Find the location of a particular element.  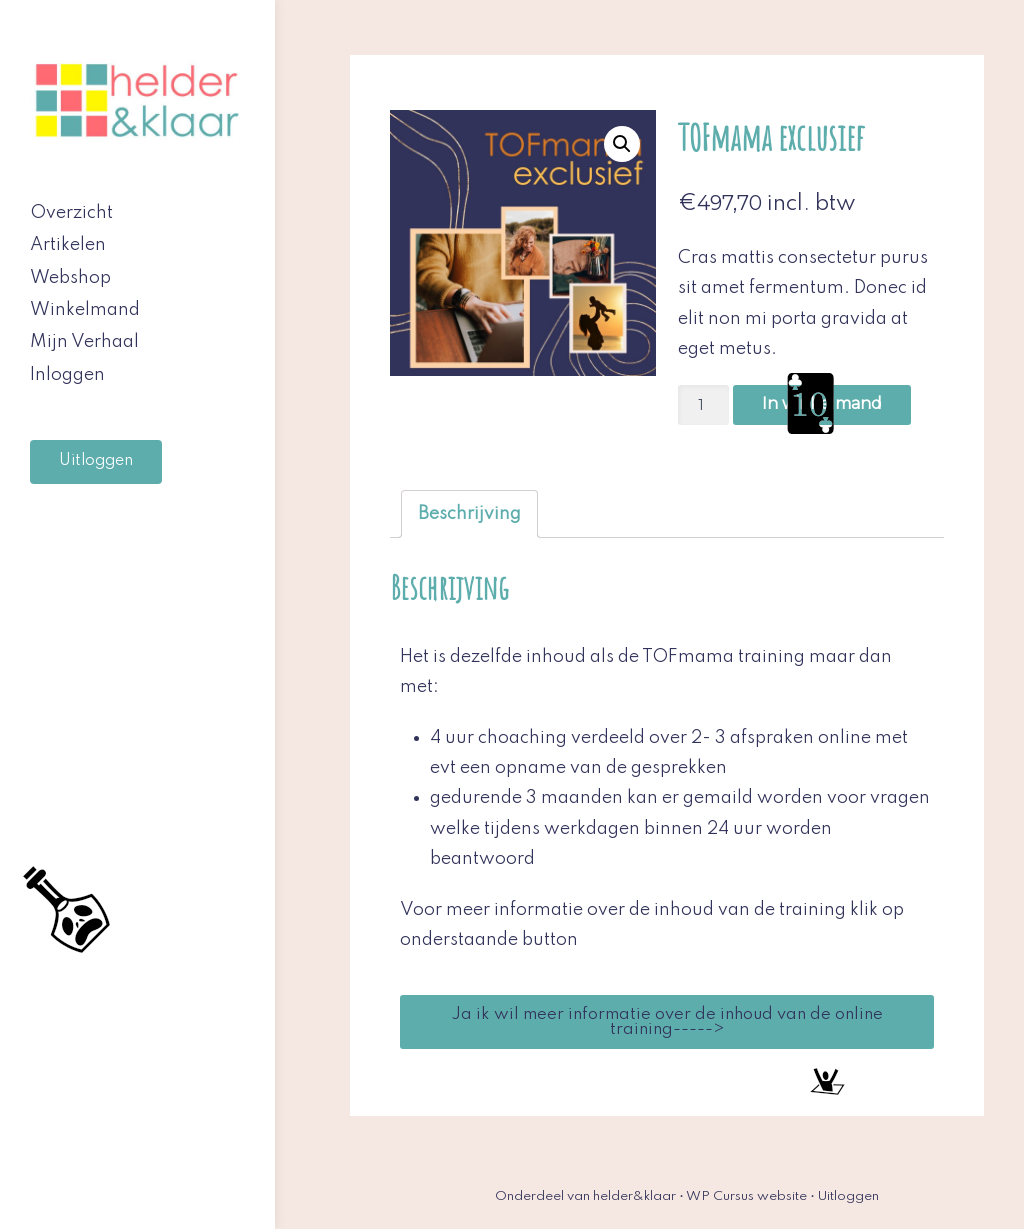

ten of clubs playing card is located at coordinates (810, 403).